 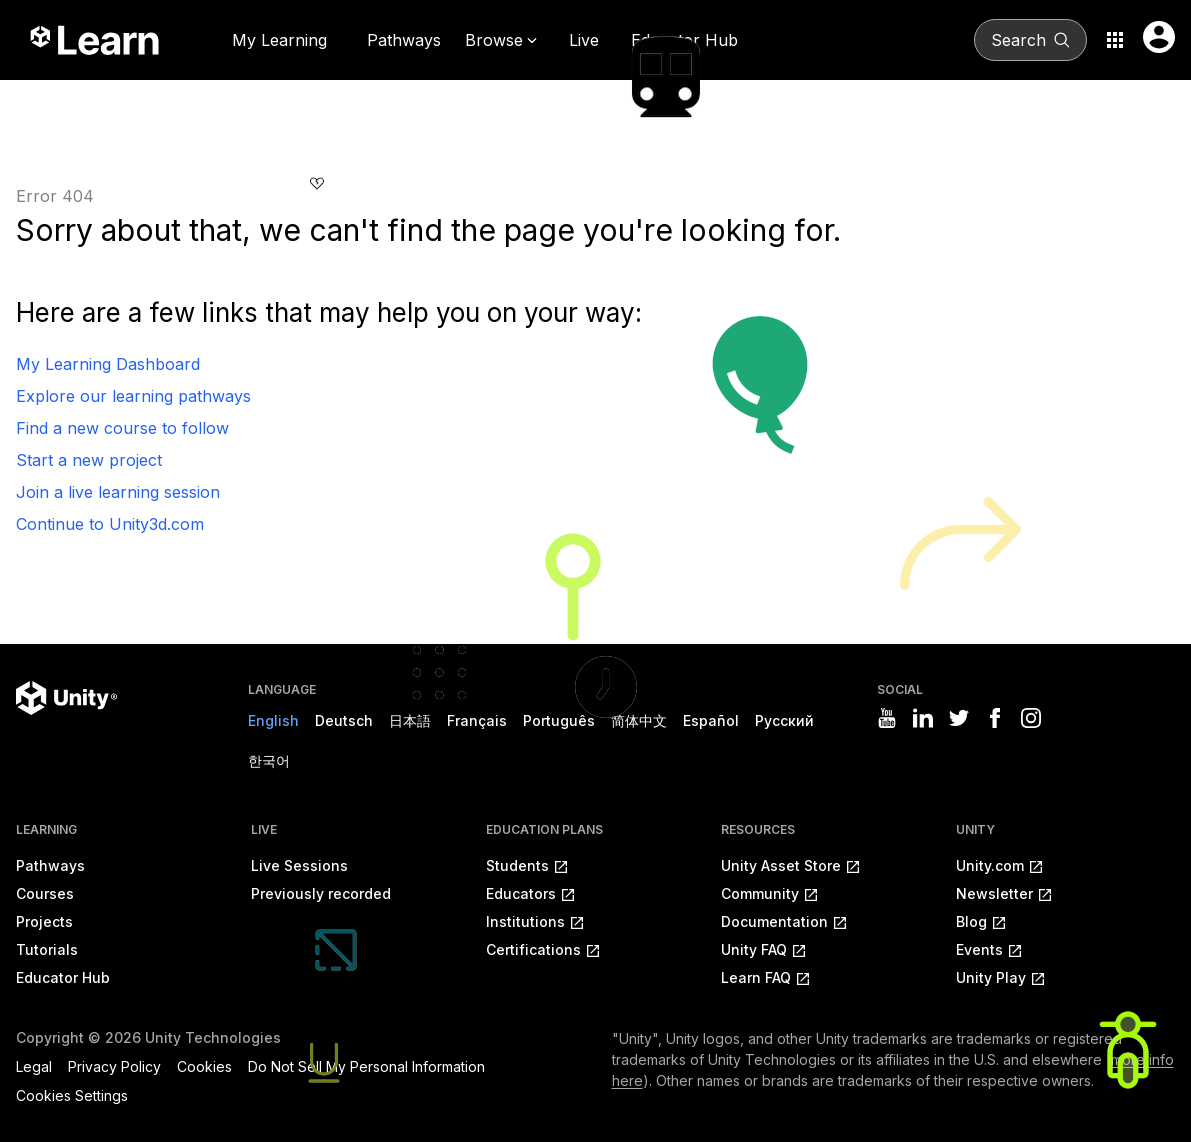 What do you see at coordinates (317, 183) in the screenshot?
I see `unlike or remove from favorites` at bounding box center [317, 183].